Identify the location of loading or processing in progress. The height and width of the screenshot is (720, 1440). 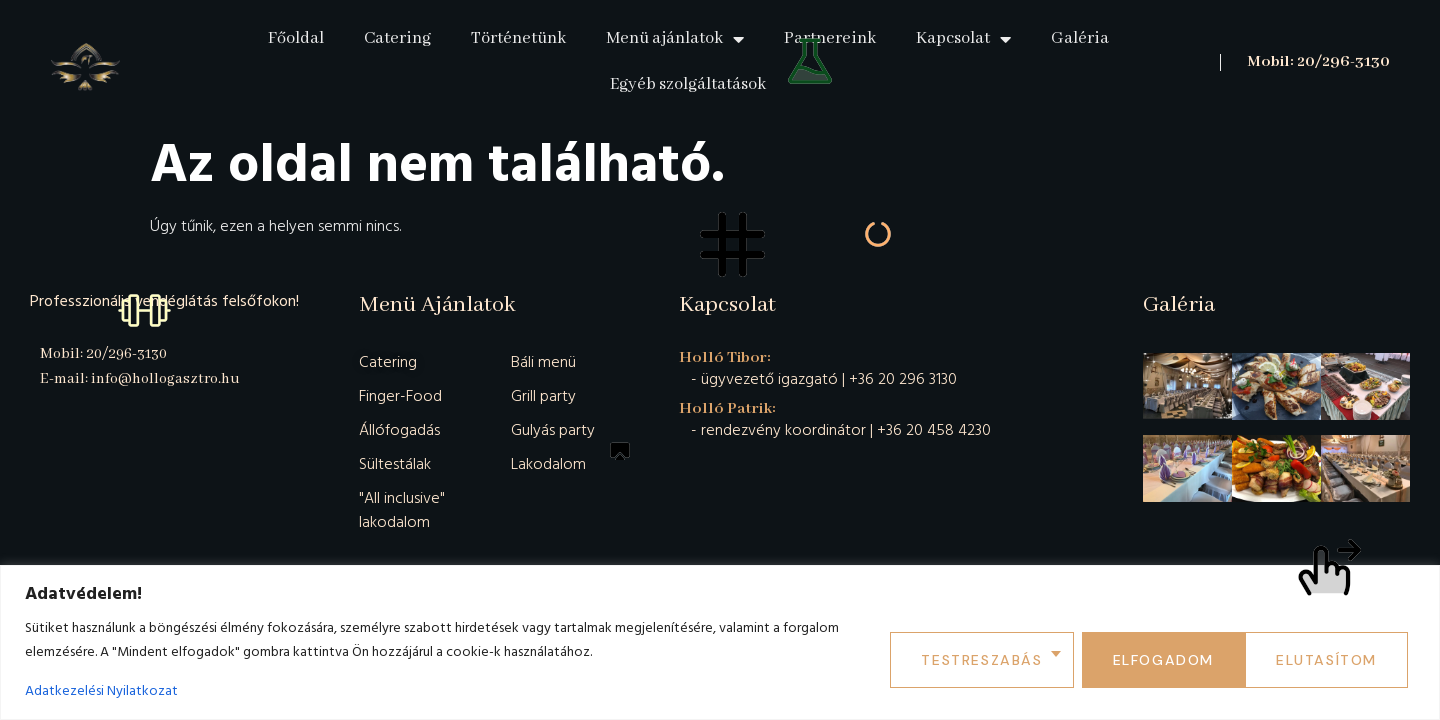
(878, 234).